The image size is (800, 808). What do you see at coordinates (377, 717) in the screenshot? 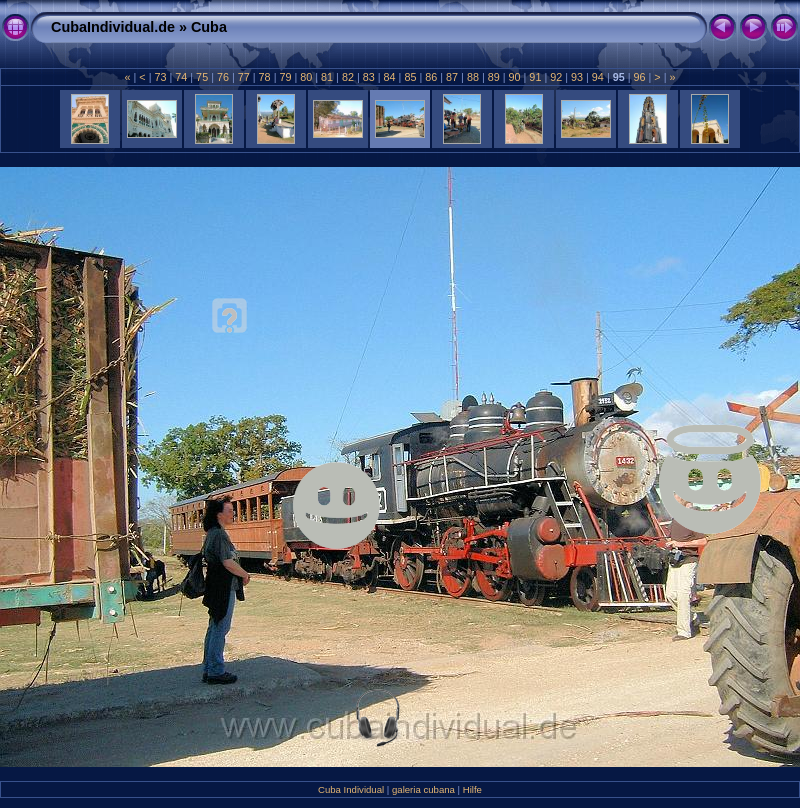
I see `audio headset device connected` at bounding box center [377, 717].